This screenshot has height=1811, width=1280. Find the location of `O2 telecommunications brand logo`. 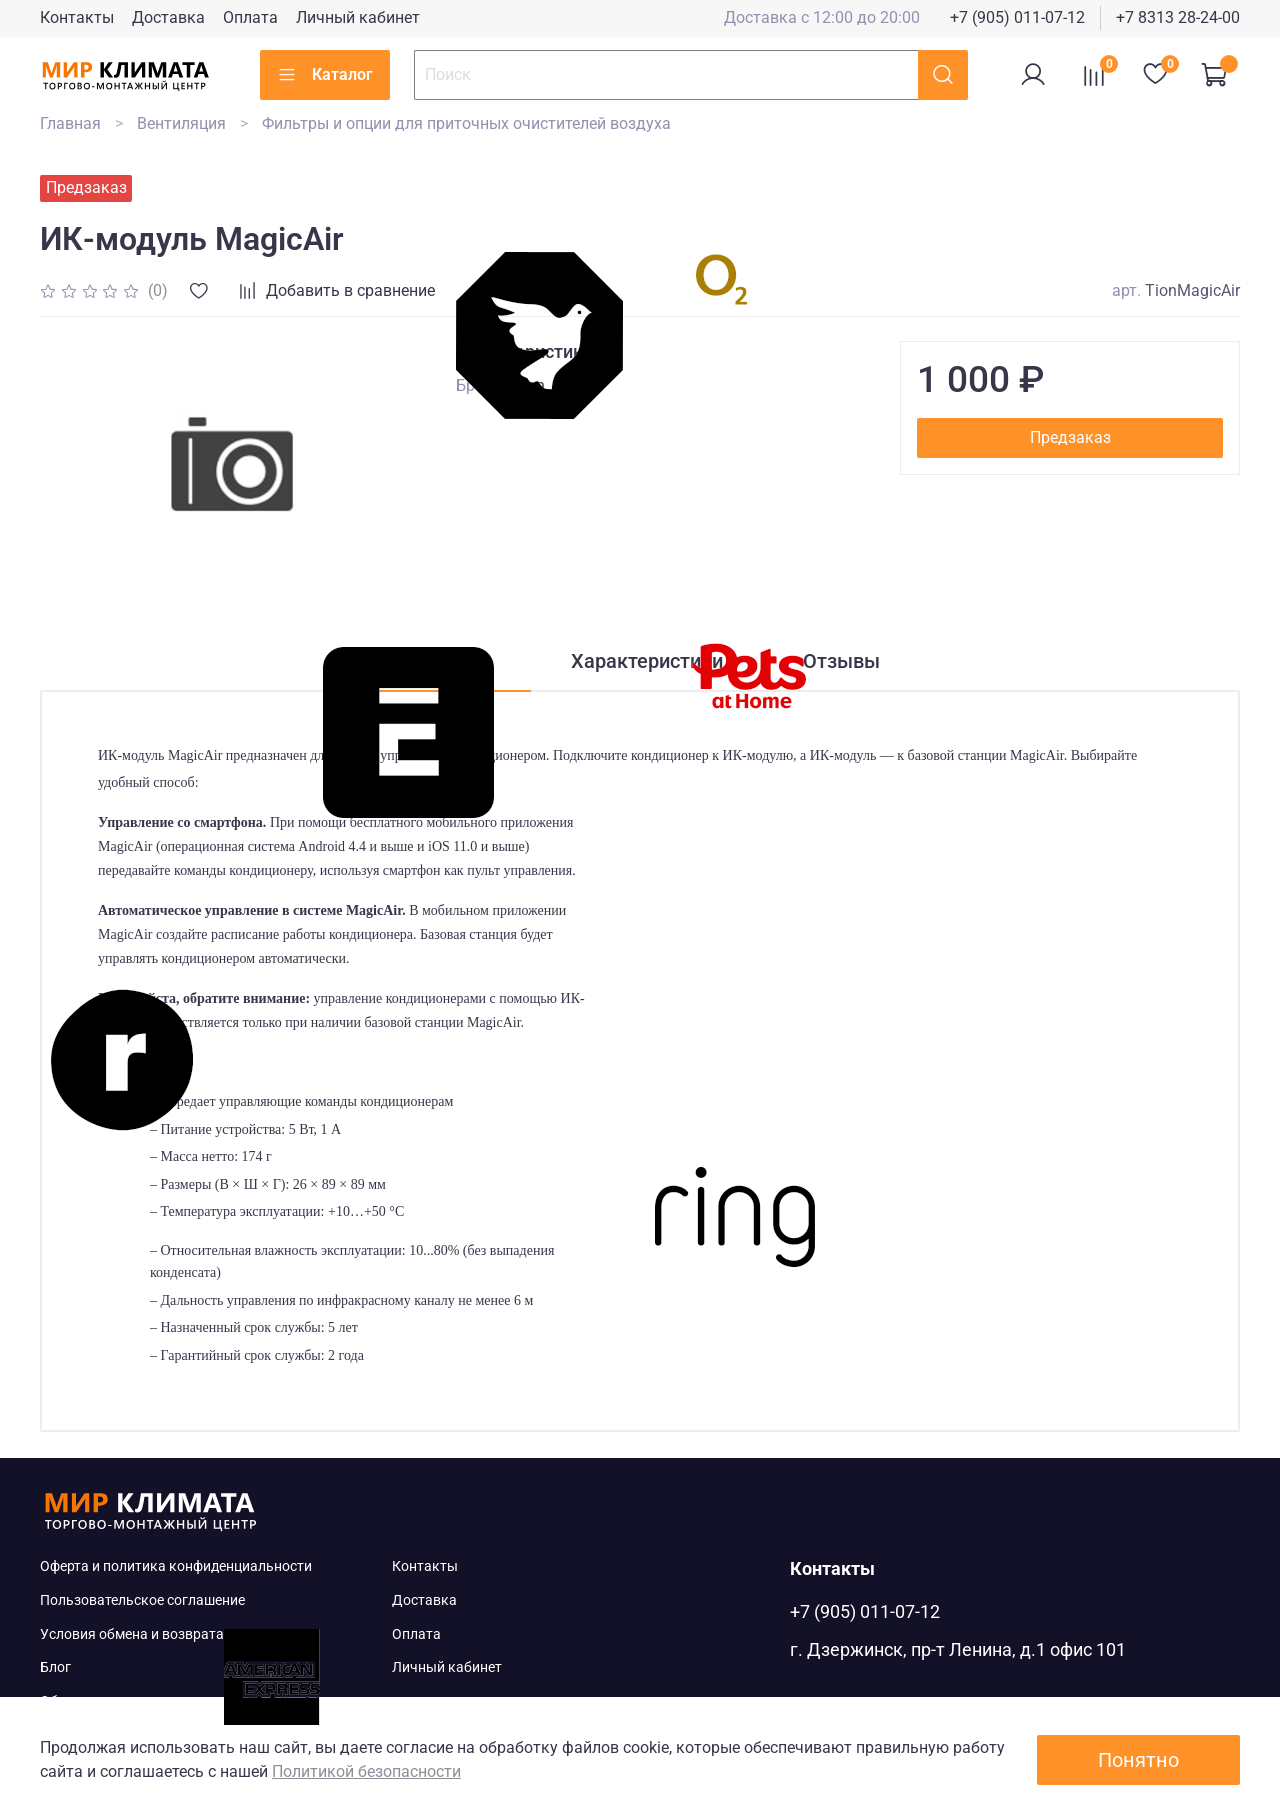

O2 telecommunications brand logo is located at coordinates (721, 279).